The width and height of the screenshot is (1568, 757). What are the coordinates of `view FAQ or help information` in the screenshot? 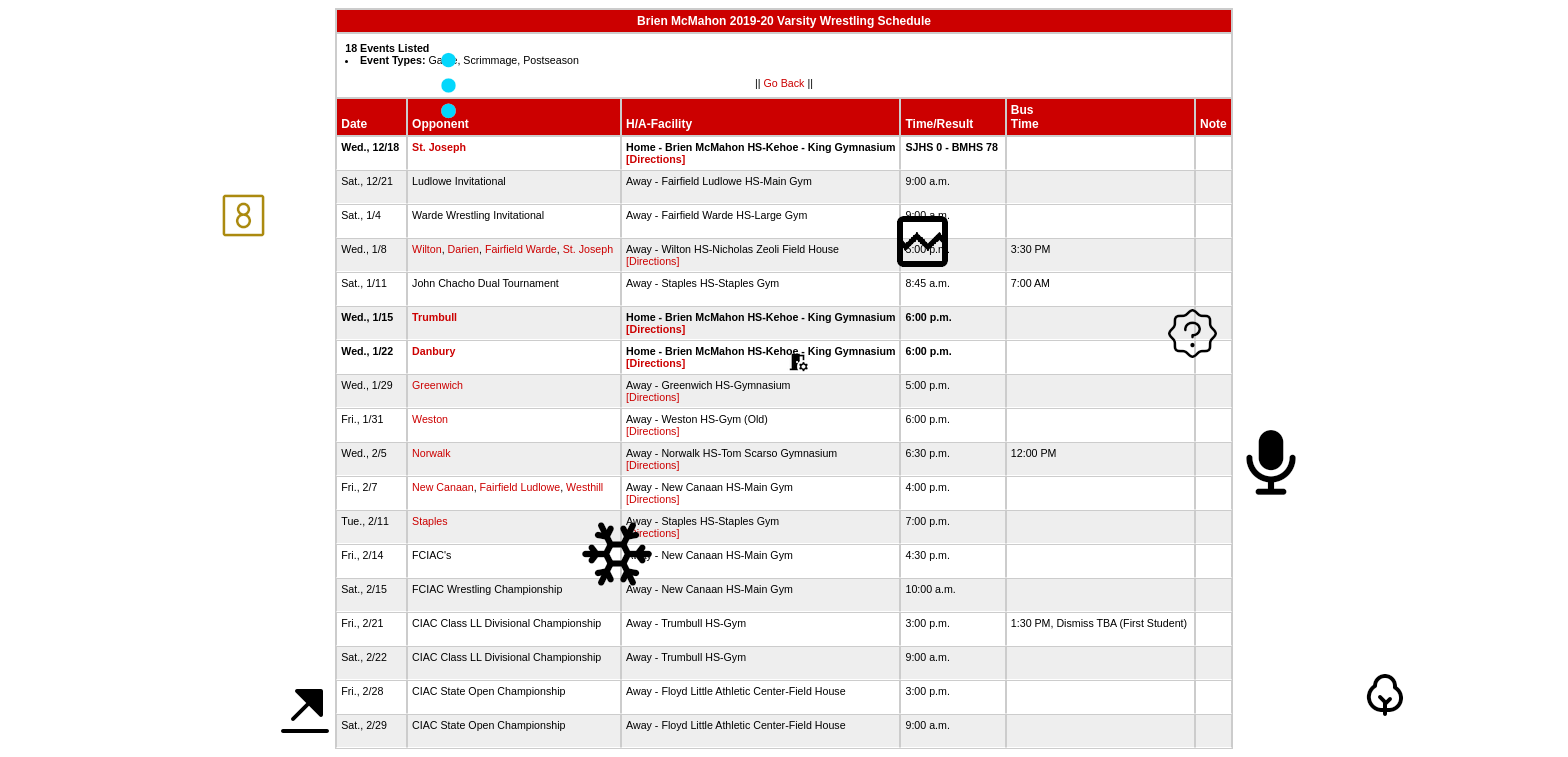 It's located at (1192, 333).